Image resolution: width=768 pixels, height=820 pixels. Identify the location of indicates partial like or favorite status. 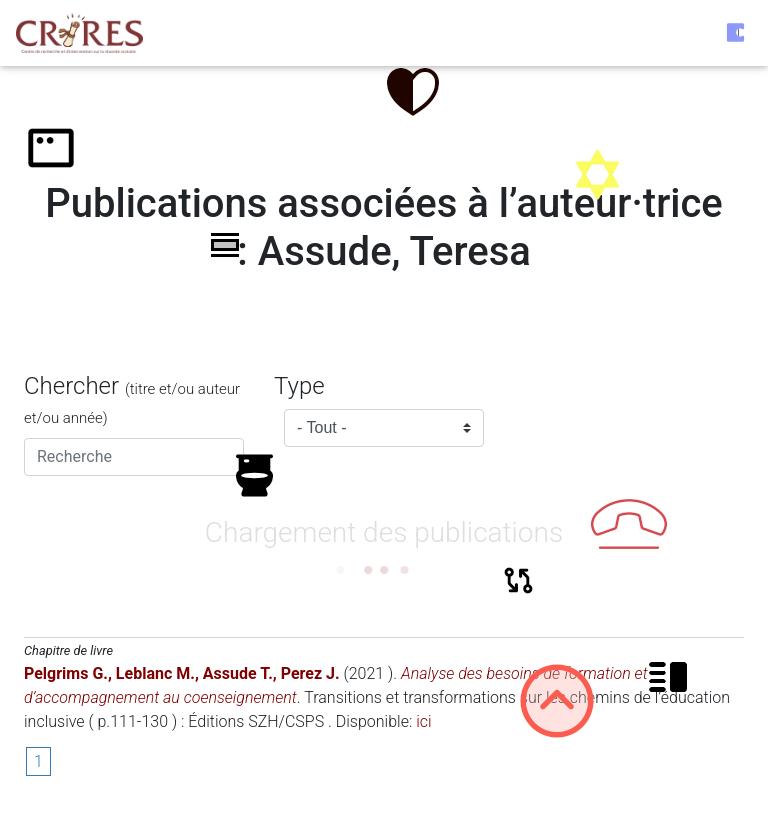
(413, 92).